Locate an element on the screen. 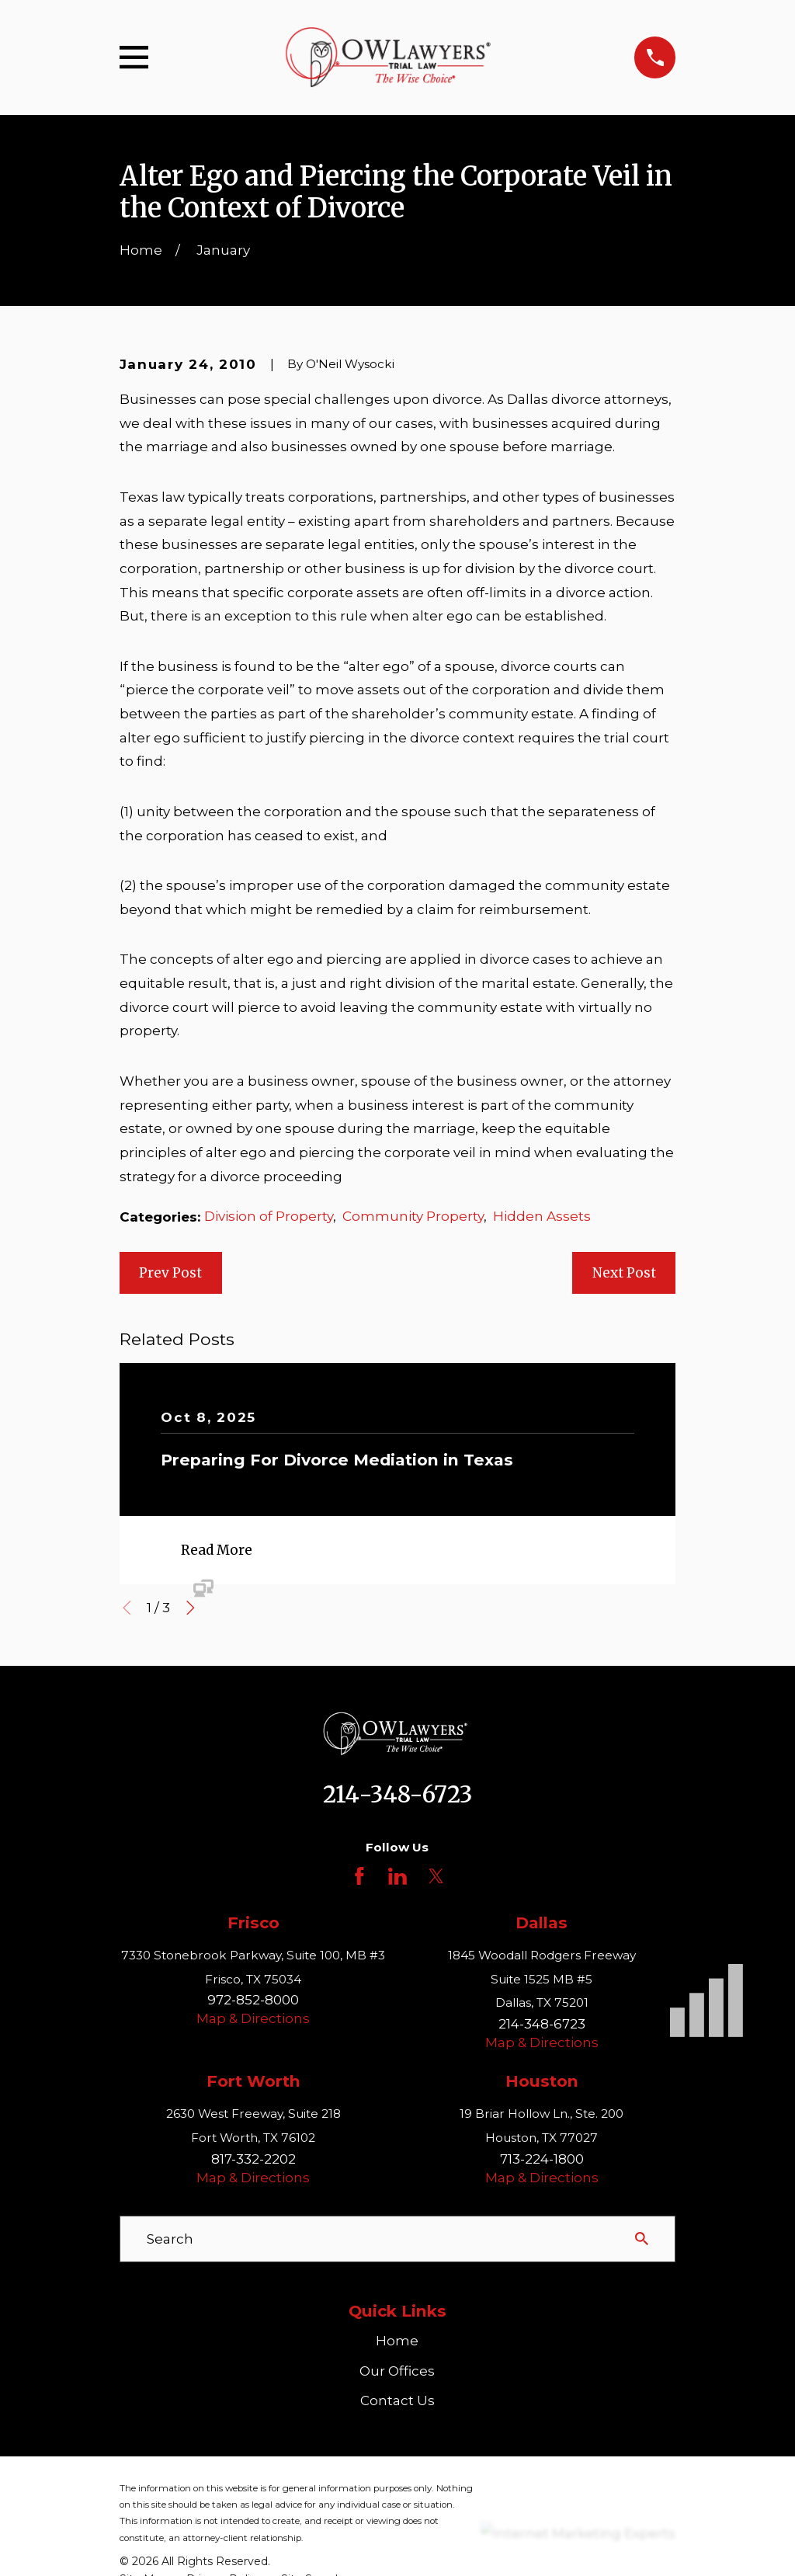  cellular signal excellent symbol network symbol is located at coordinates (709, 2003).